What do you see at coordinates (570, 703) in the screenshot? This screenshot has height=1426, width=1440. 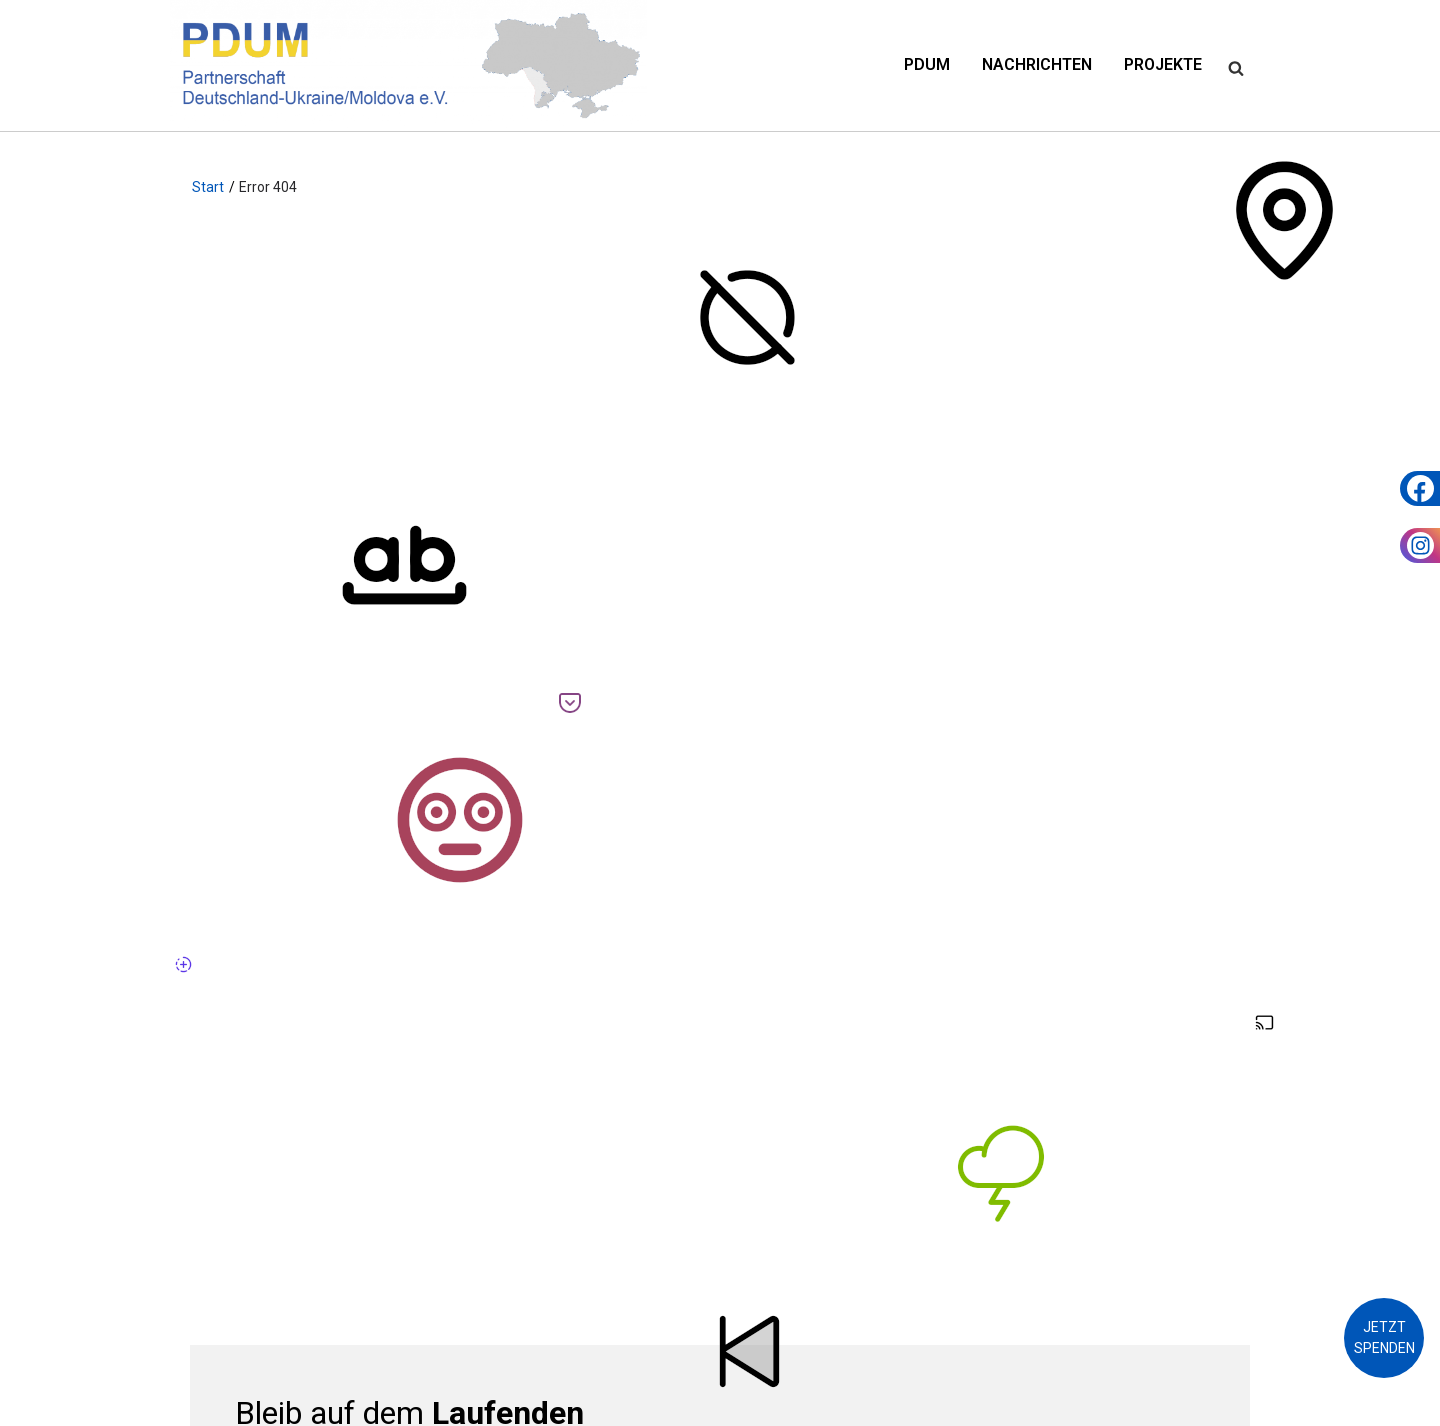 I see `save to pocket for later reading` at bounding box center [570, 703].